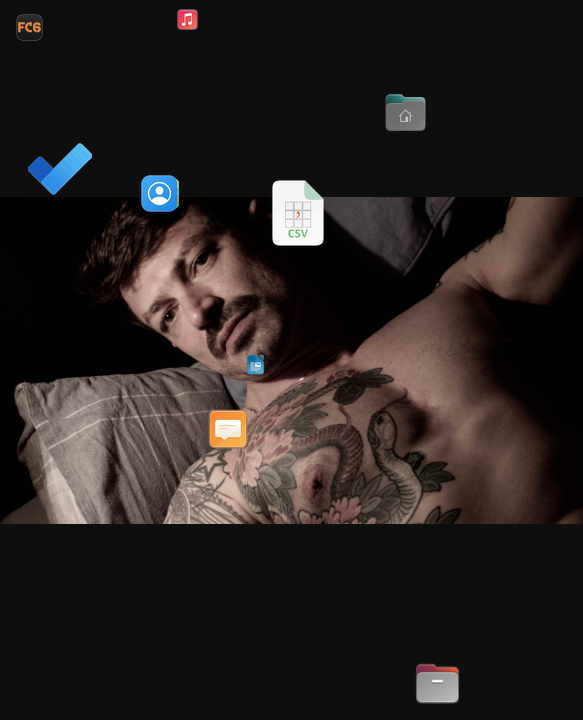 This screenshot has width=583, height=720. What do you see at coordinates (187, 19) in the screenshot?
I see `open the music player app` at bounding box center [187, 19].